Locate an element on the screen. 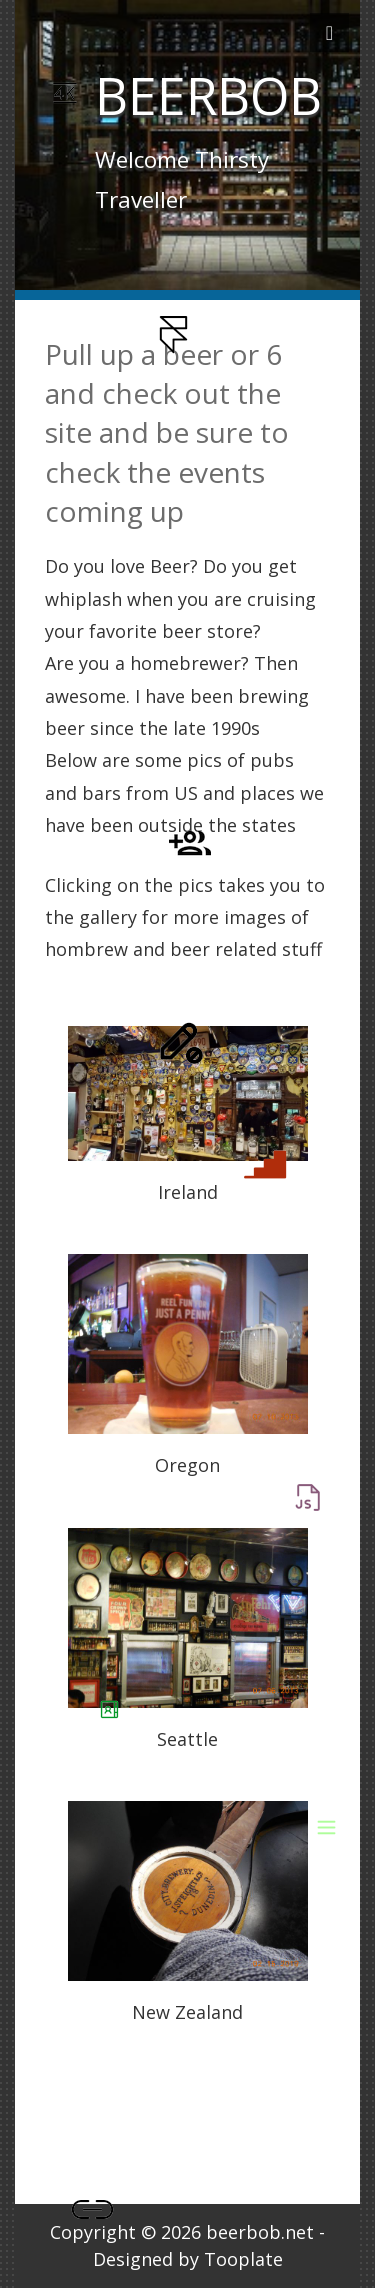 Image resolution: width=375 pixels, height=2288 pixels. copy link to clipboard is located at coordinates (92, 2209).